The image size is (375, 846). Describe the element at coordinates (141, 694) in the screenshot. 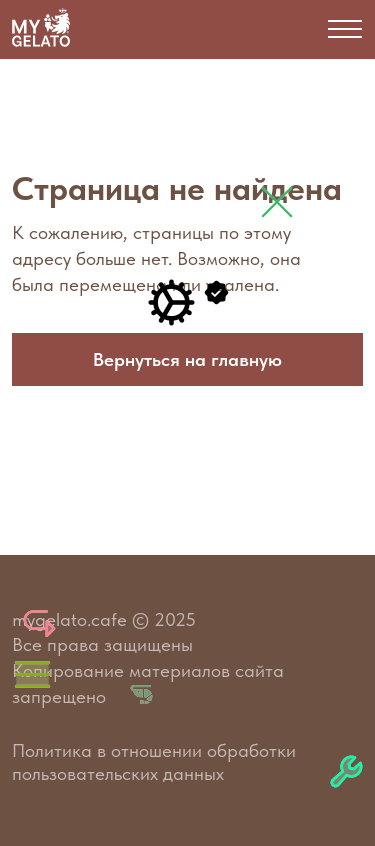

I see `indicates seafood or shellfish menu items` at that location.